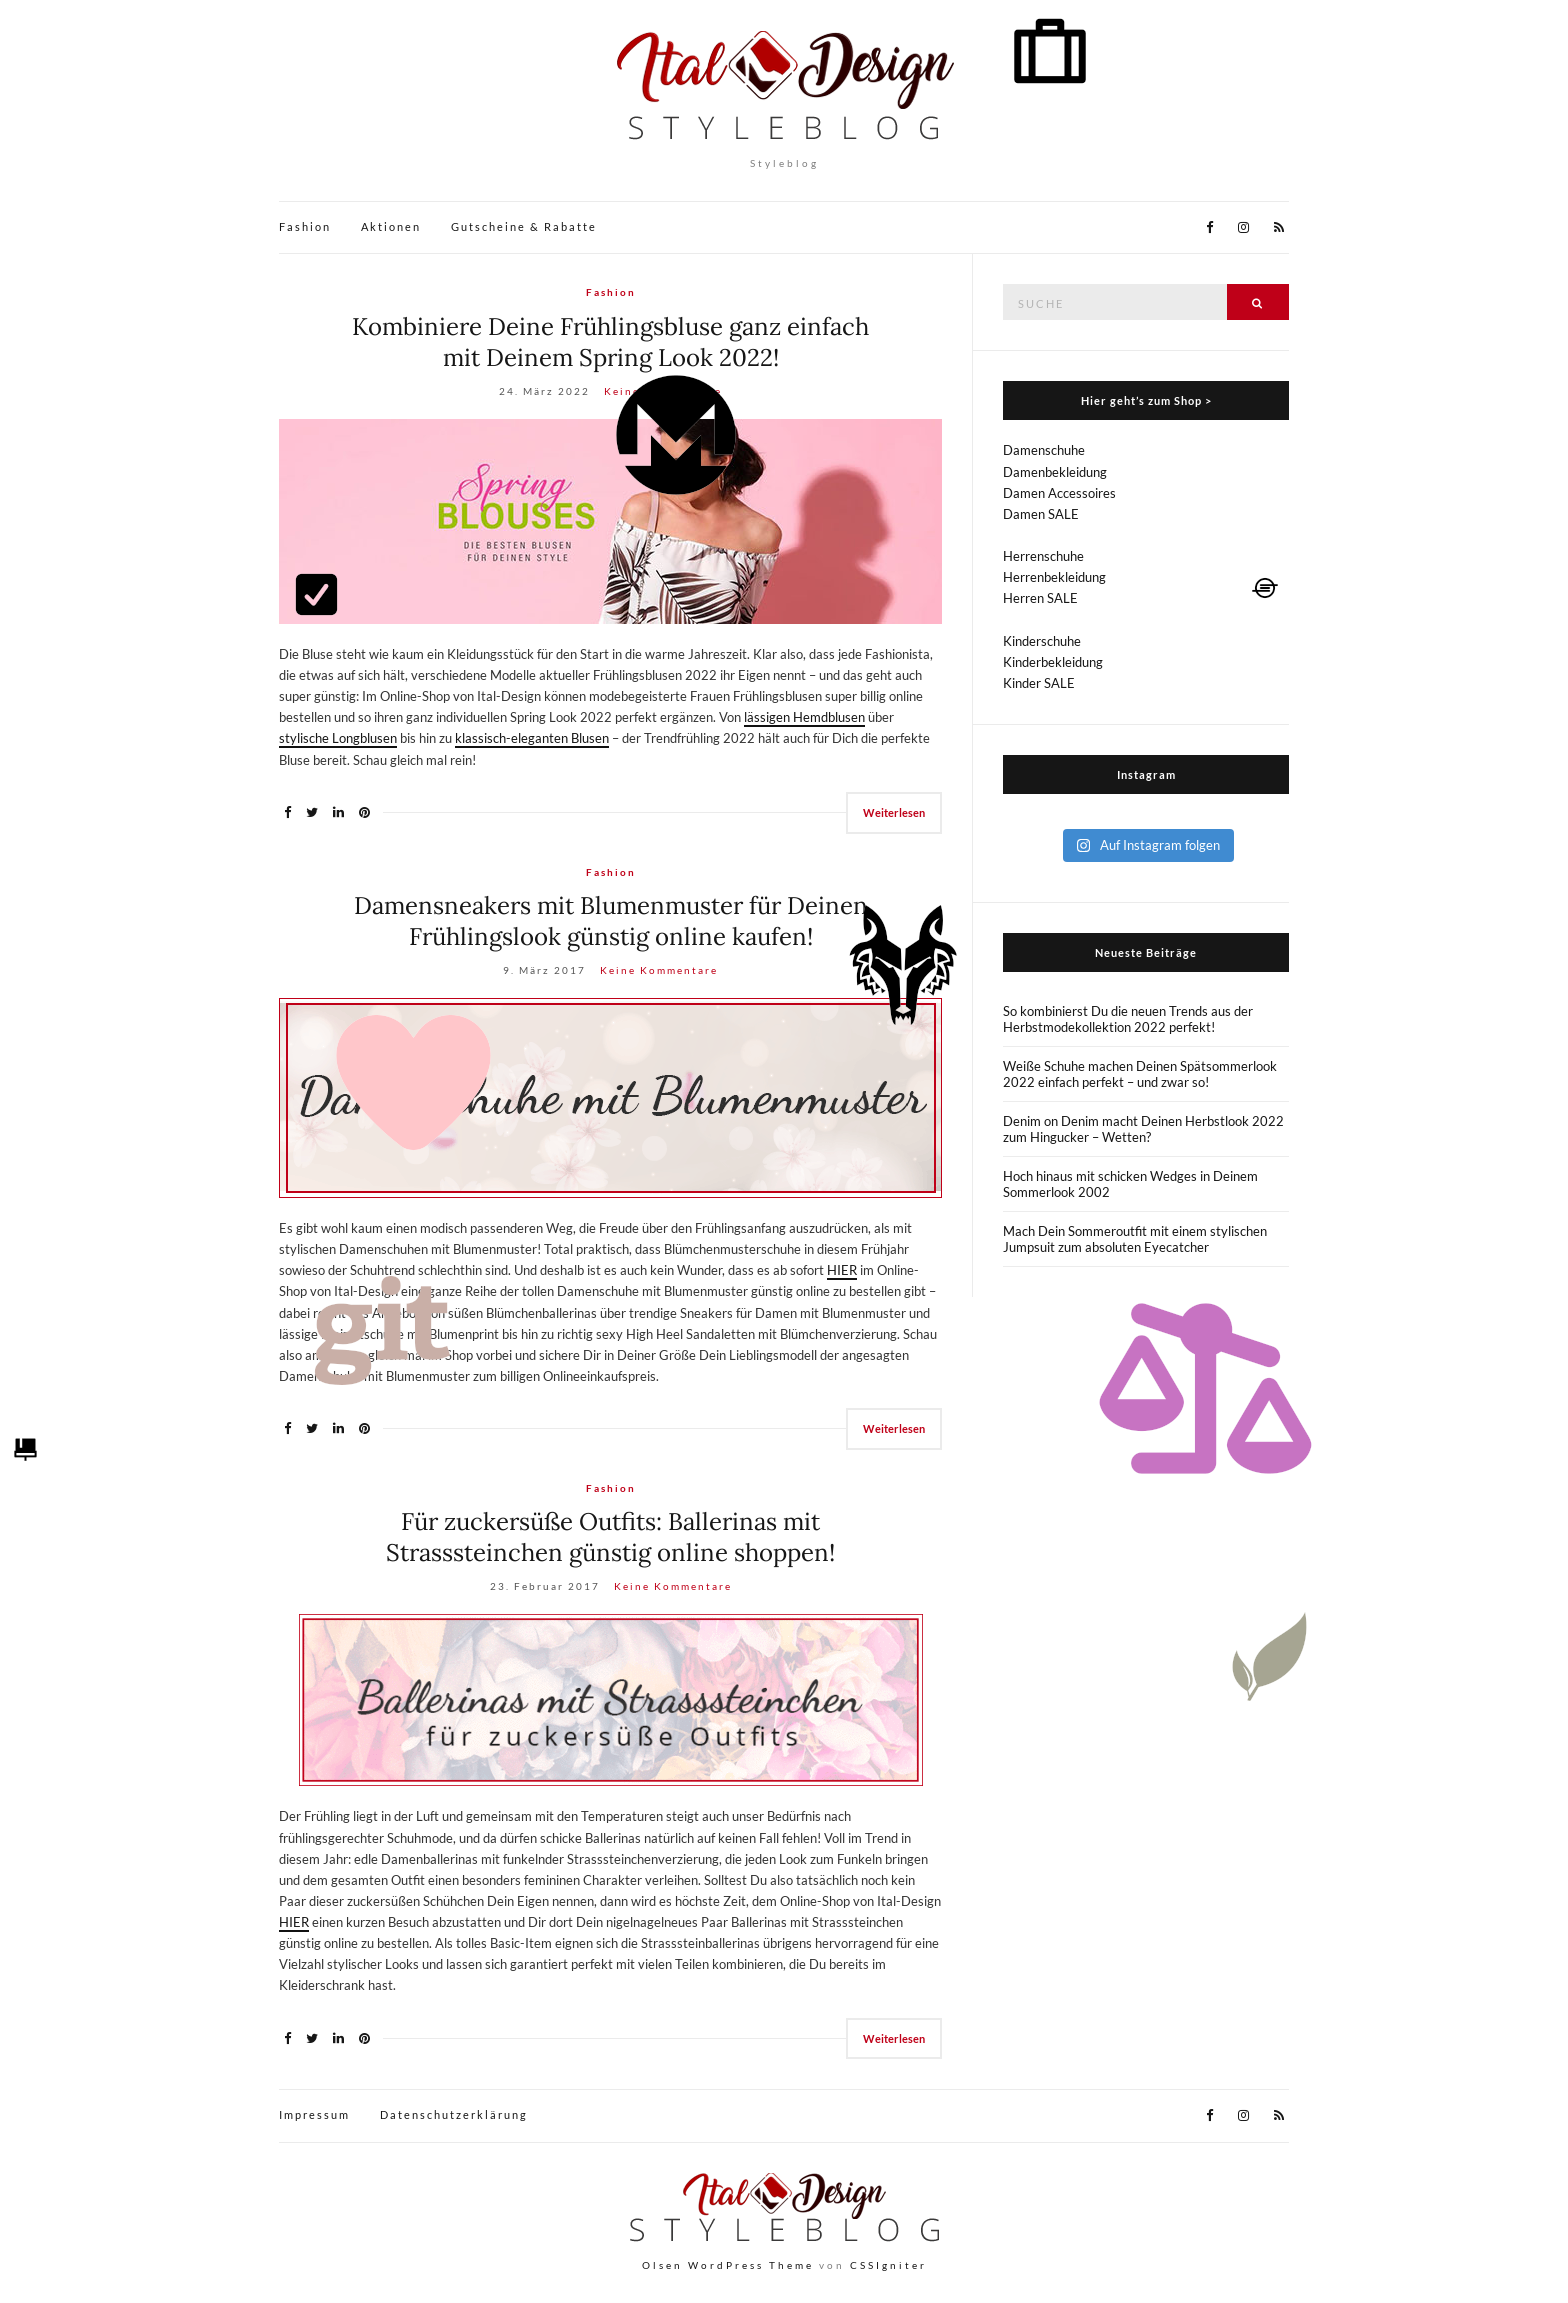  What do you see at coordinates (413, 1082) in the screenshot?
I see `add to favorites` at bounding box center [413, 1082].